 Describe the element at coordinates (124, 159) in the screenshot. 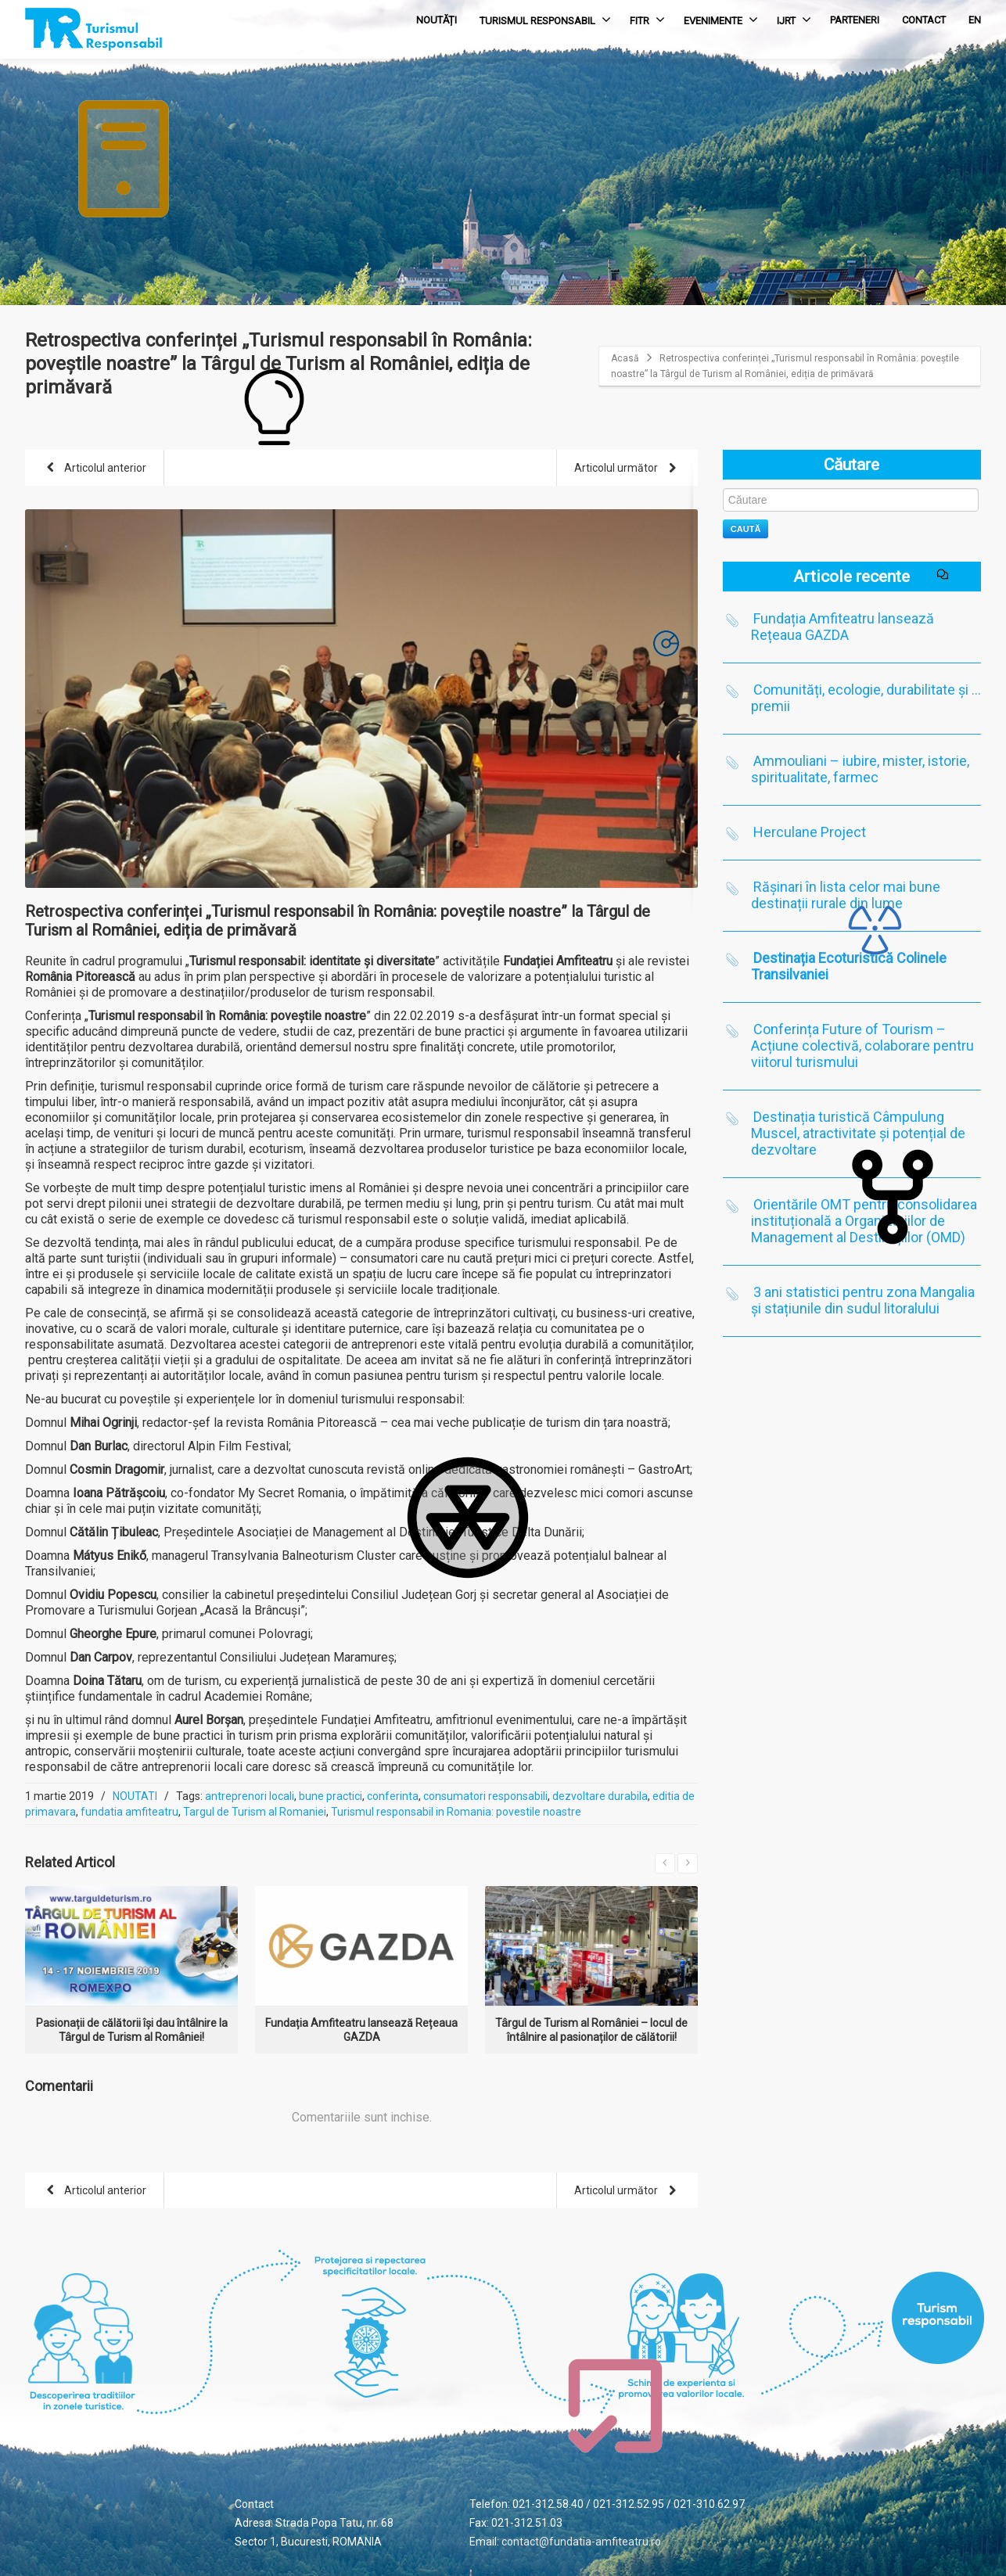

I see `access server or desktop computer settings` at that location.